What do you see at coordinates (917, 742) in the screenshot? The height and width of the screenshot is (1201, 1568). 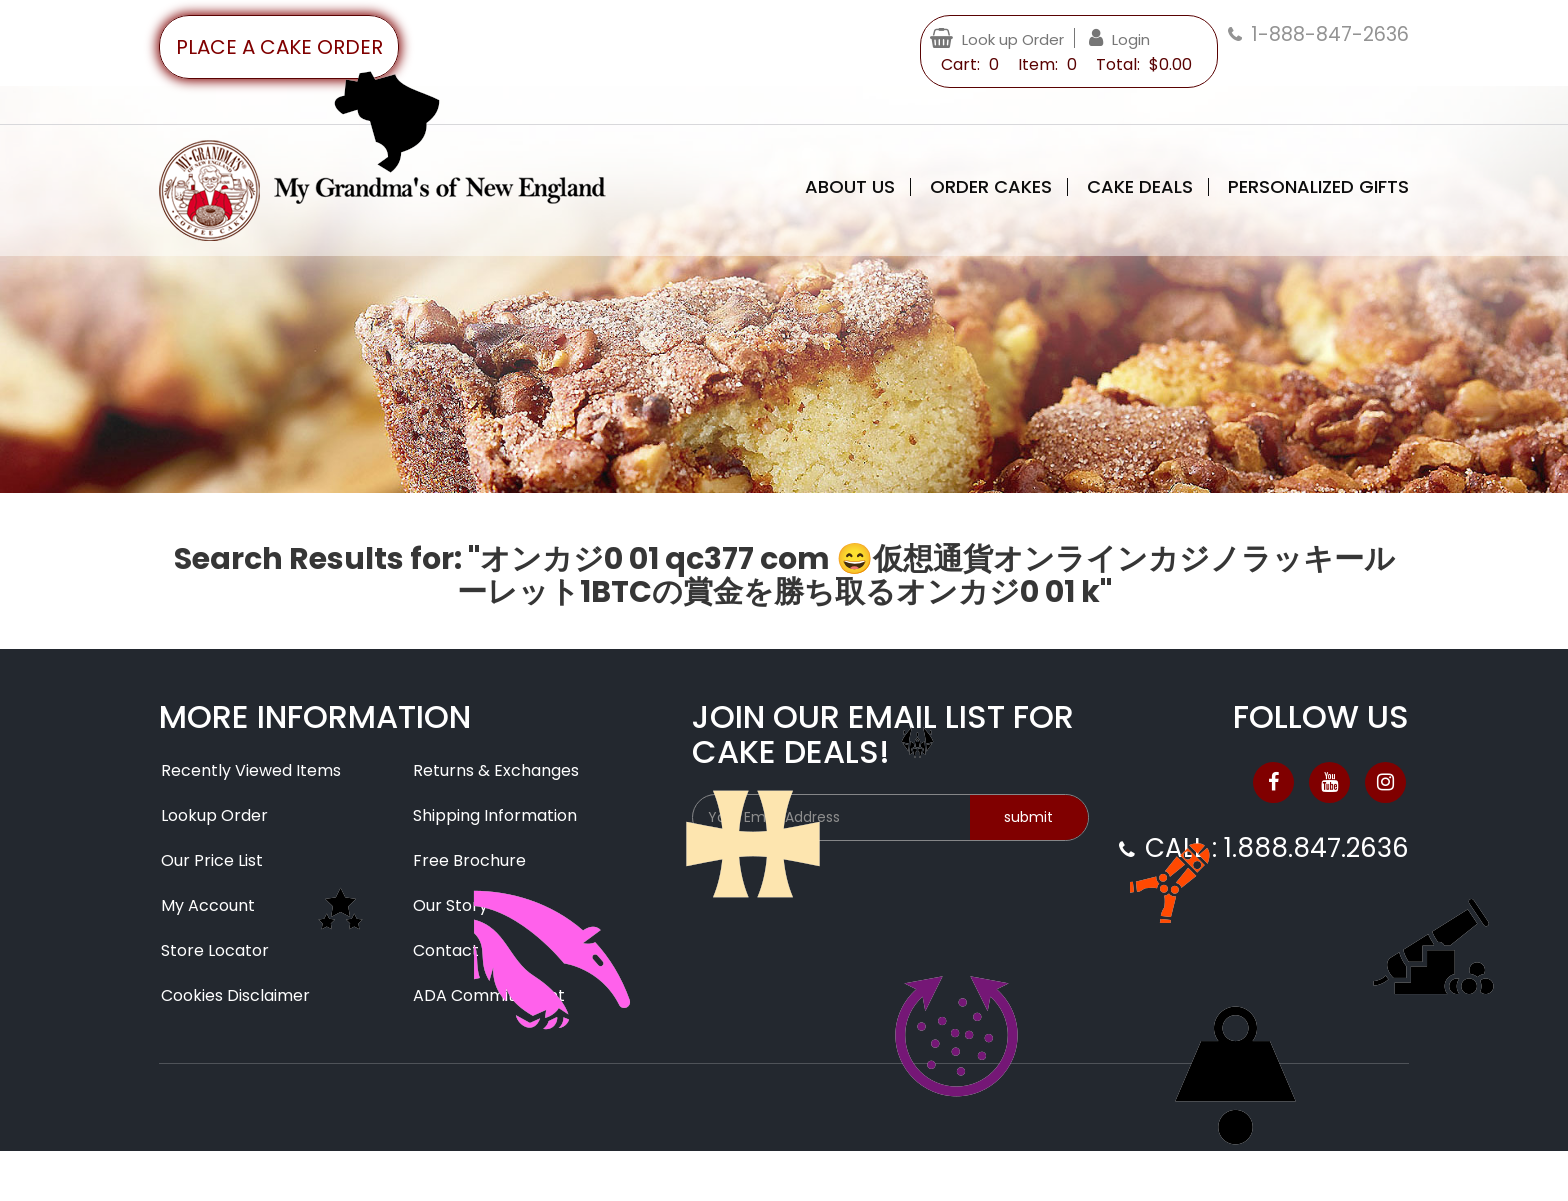 I see `launch space combat game` at bounding box center [917, 742].